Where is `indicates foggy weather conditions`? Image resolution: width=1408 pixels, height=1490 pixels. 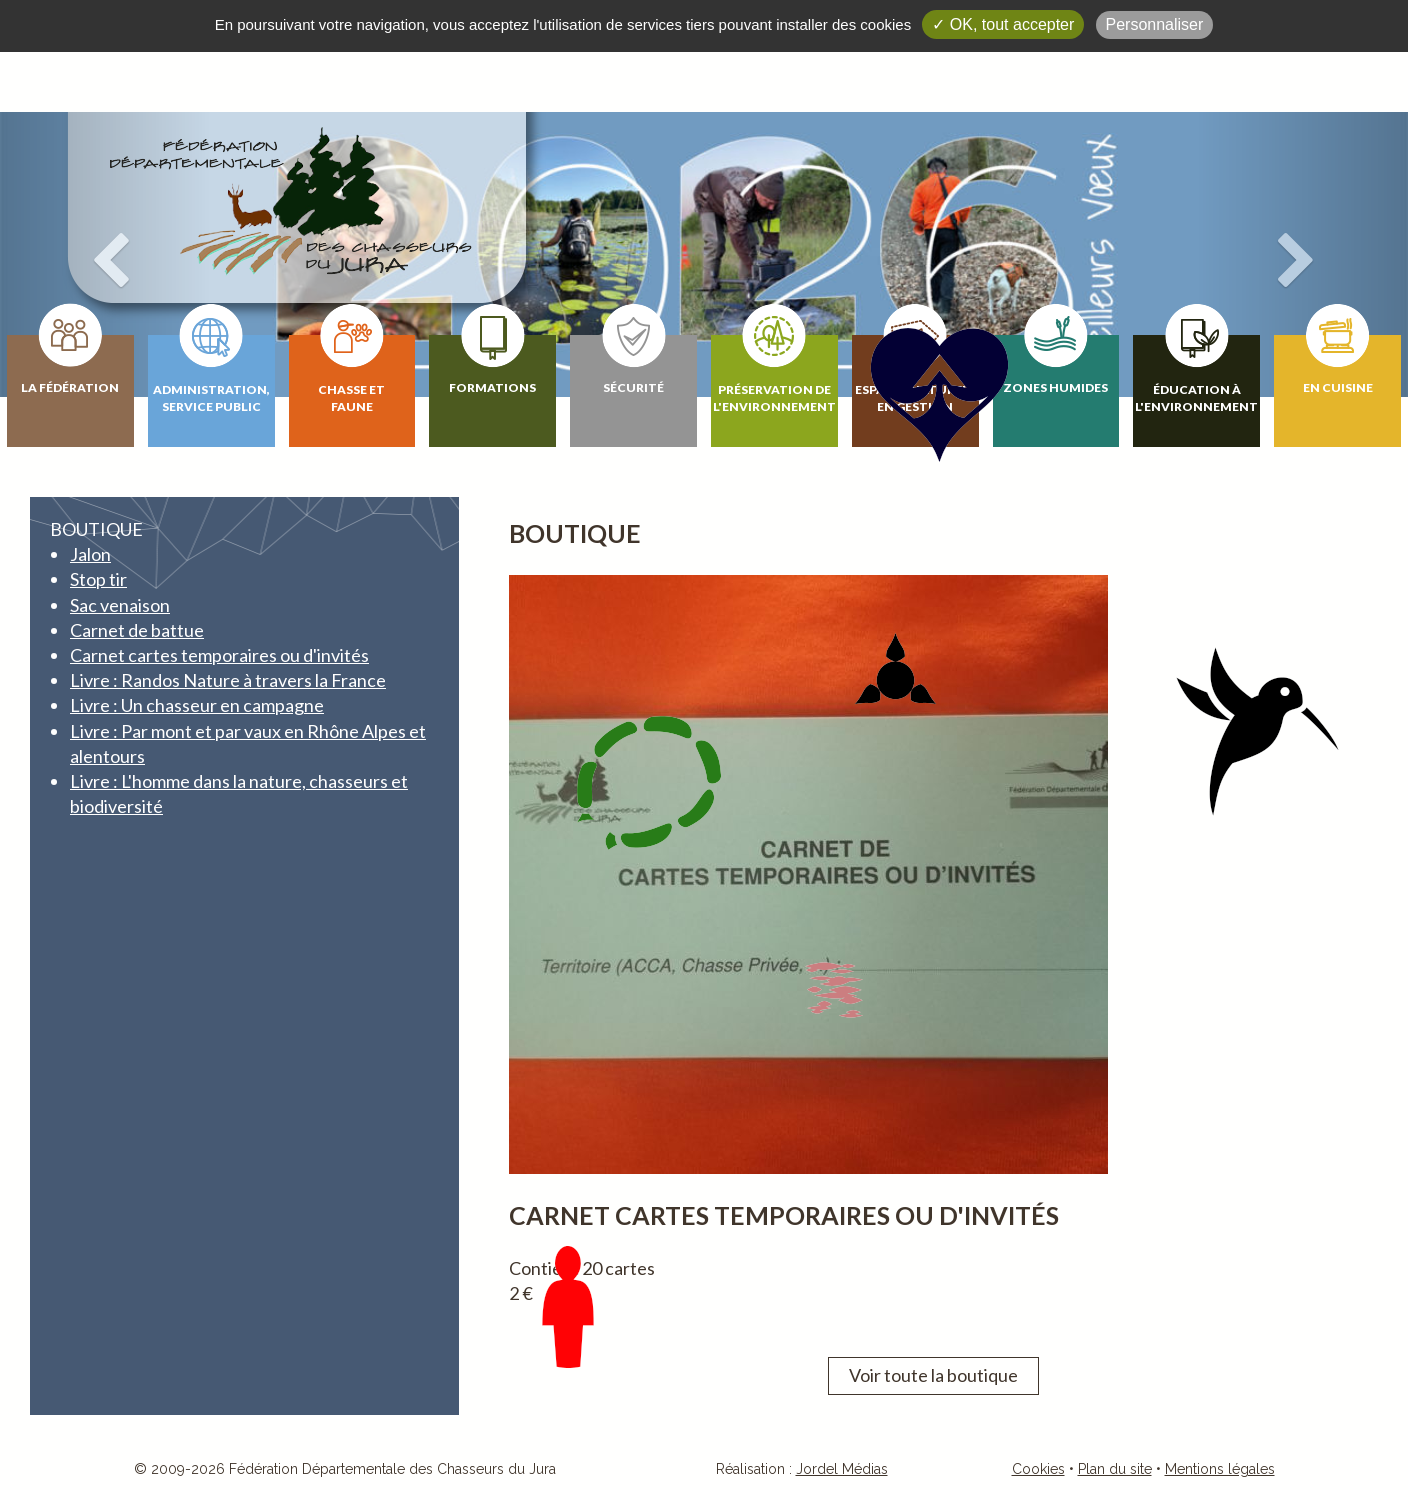
indicates foggy weather conditions is located at coordinates (834, 990).